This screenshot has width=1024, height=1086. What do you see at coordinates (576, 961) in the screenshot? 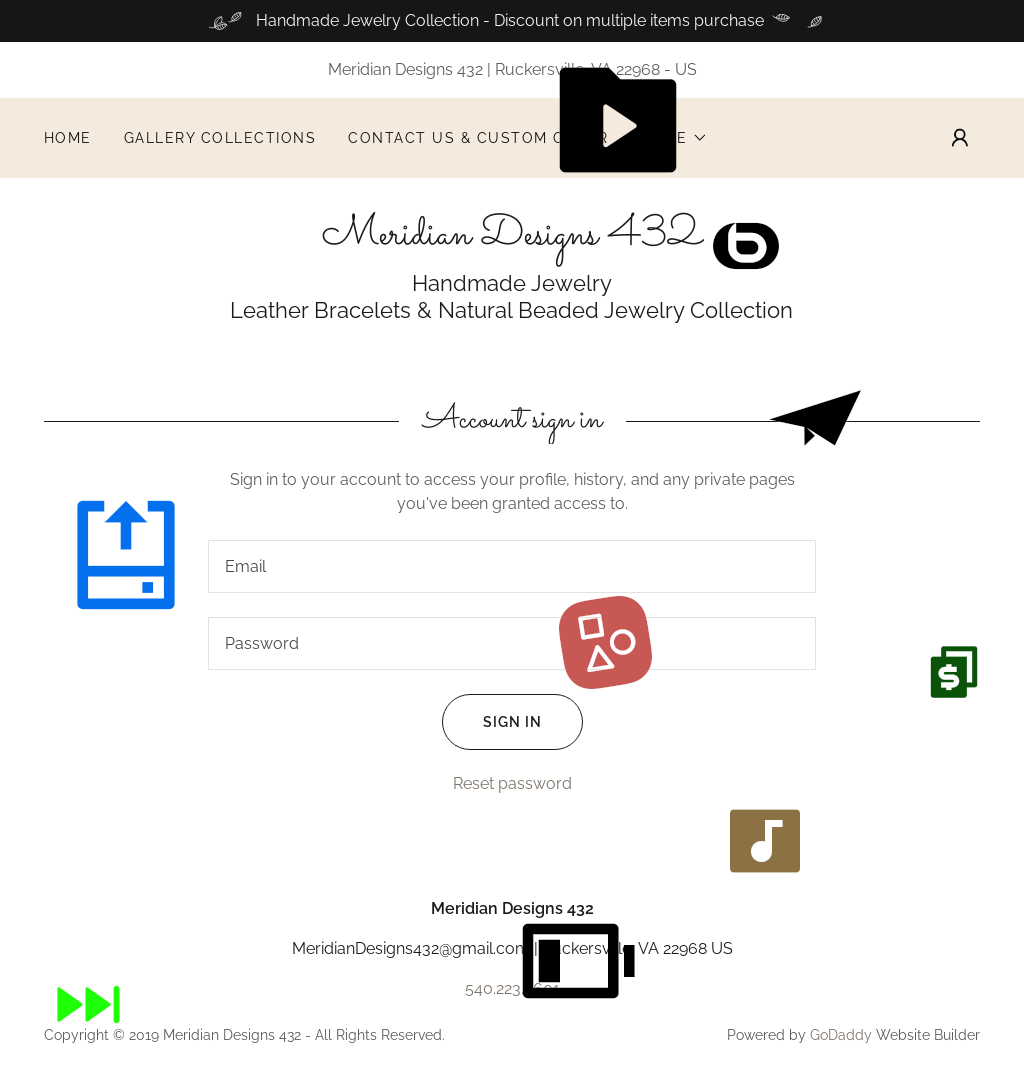
I see `indicates low battery status` at bounding box center [576, 961].